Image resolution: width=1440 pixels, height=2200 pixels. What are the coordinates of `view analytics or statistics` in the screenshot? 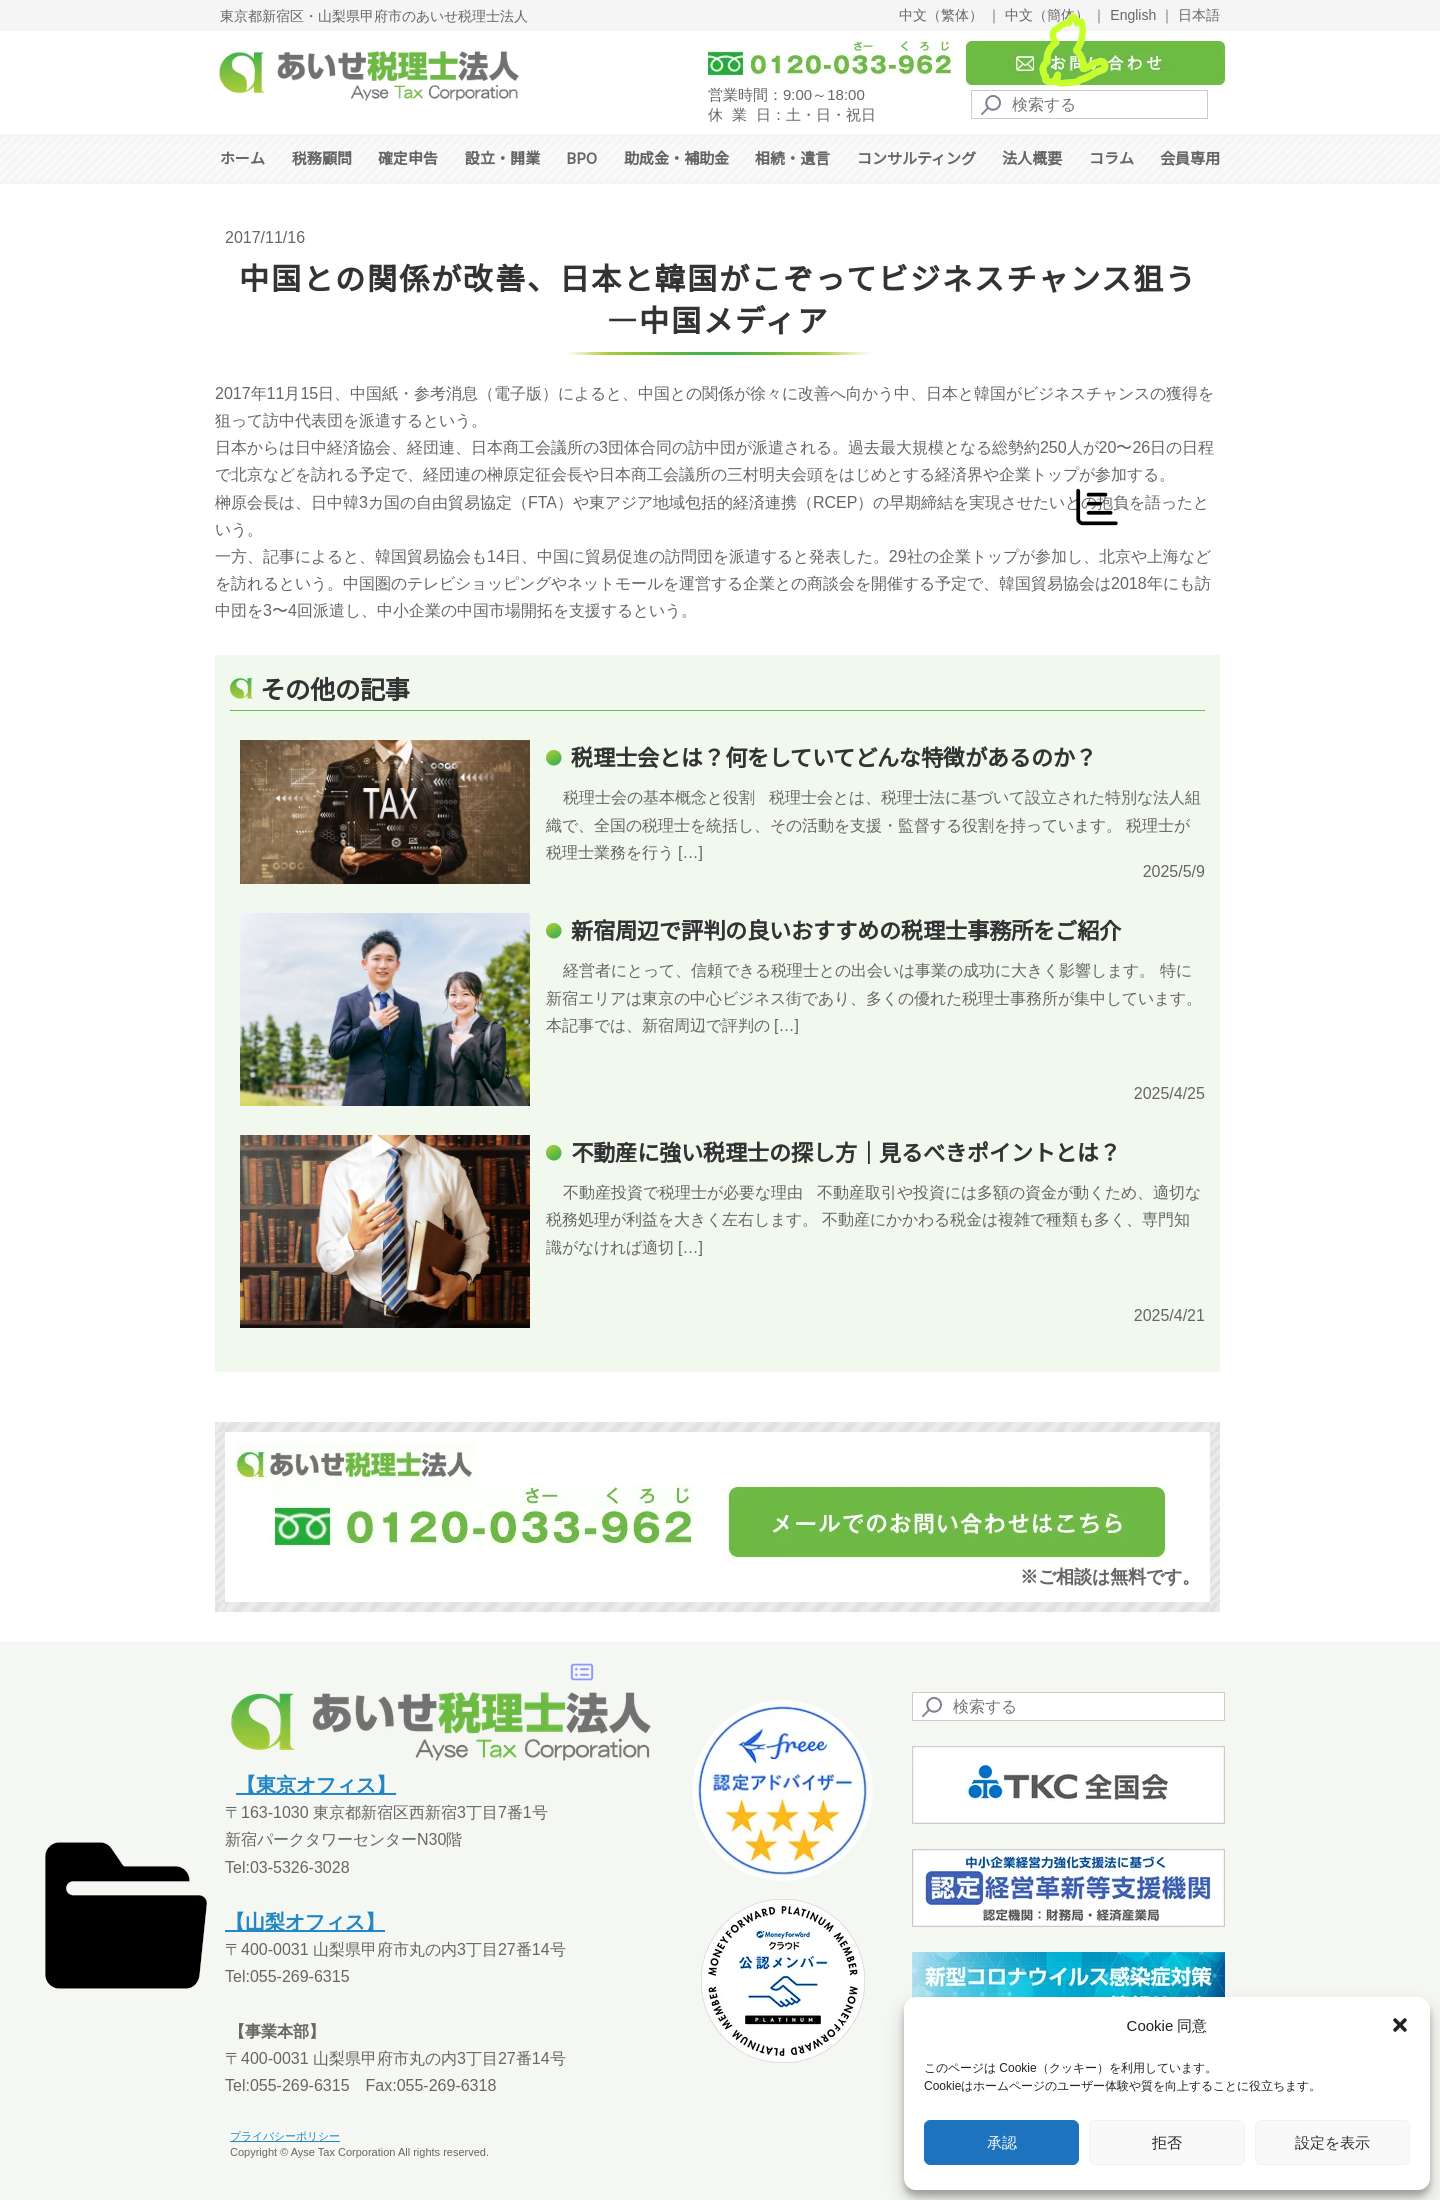 It's located at (1097, 507).